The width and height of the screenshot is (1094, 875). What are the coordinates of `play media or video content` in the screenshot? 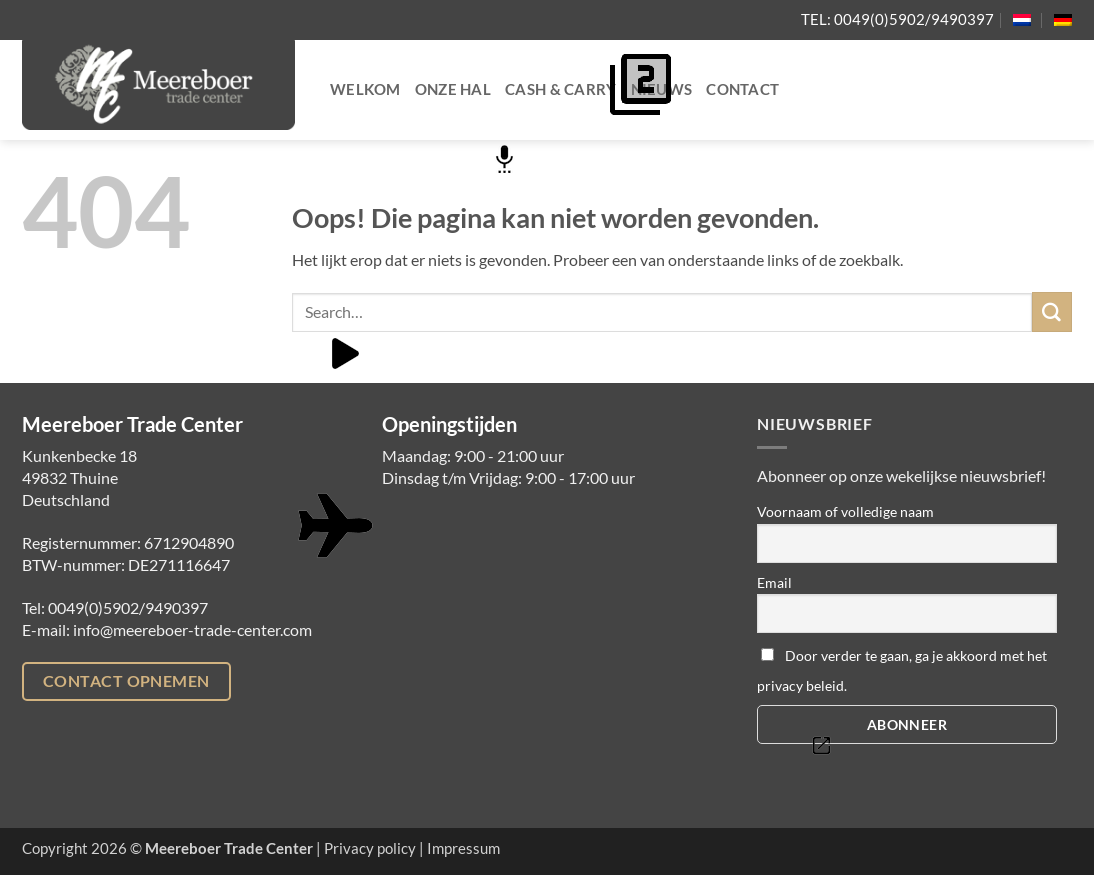 It's located at (345, 353).